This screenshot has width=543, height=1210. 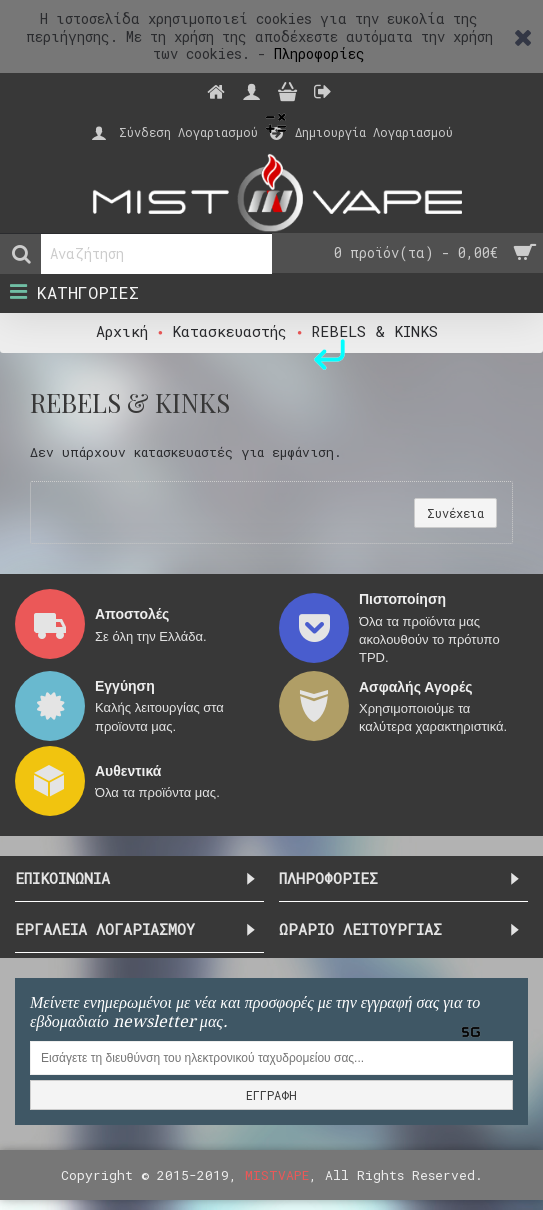 What do you see at coordinates (276, 123) in the screenshot?
I see `open calculator` at bounding box center [276, 123].